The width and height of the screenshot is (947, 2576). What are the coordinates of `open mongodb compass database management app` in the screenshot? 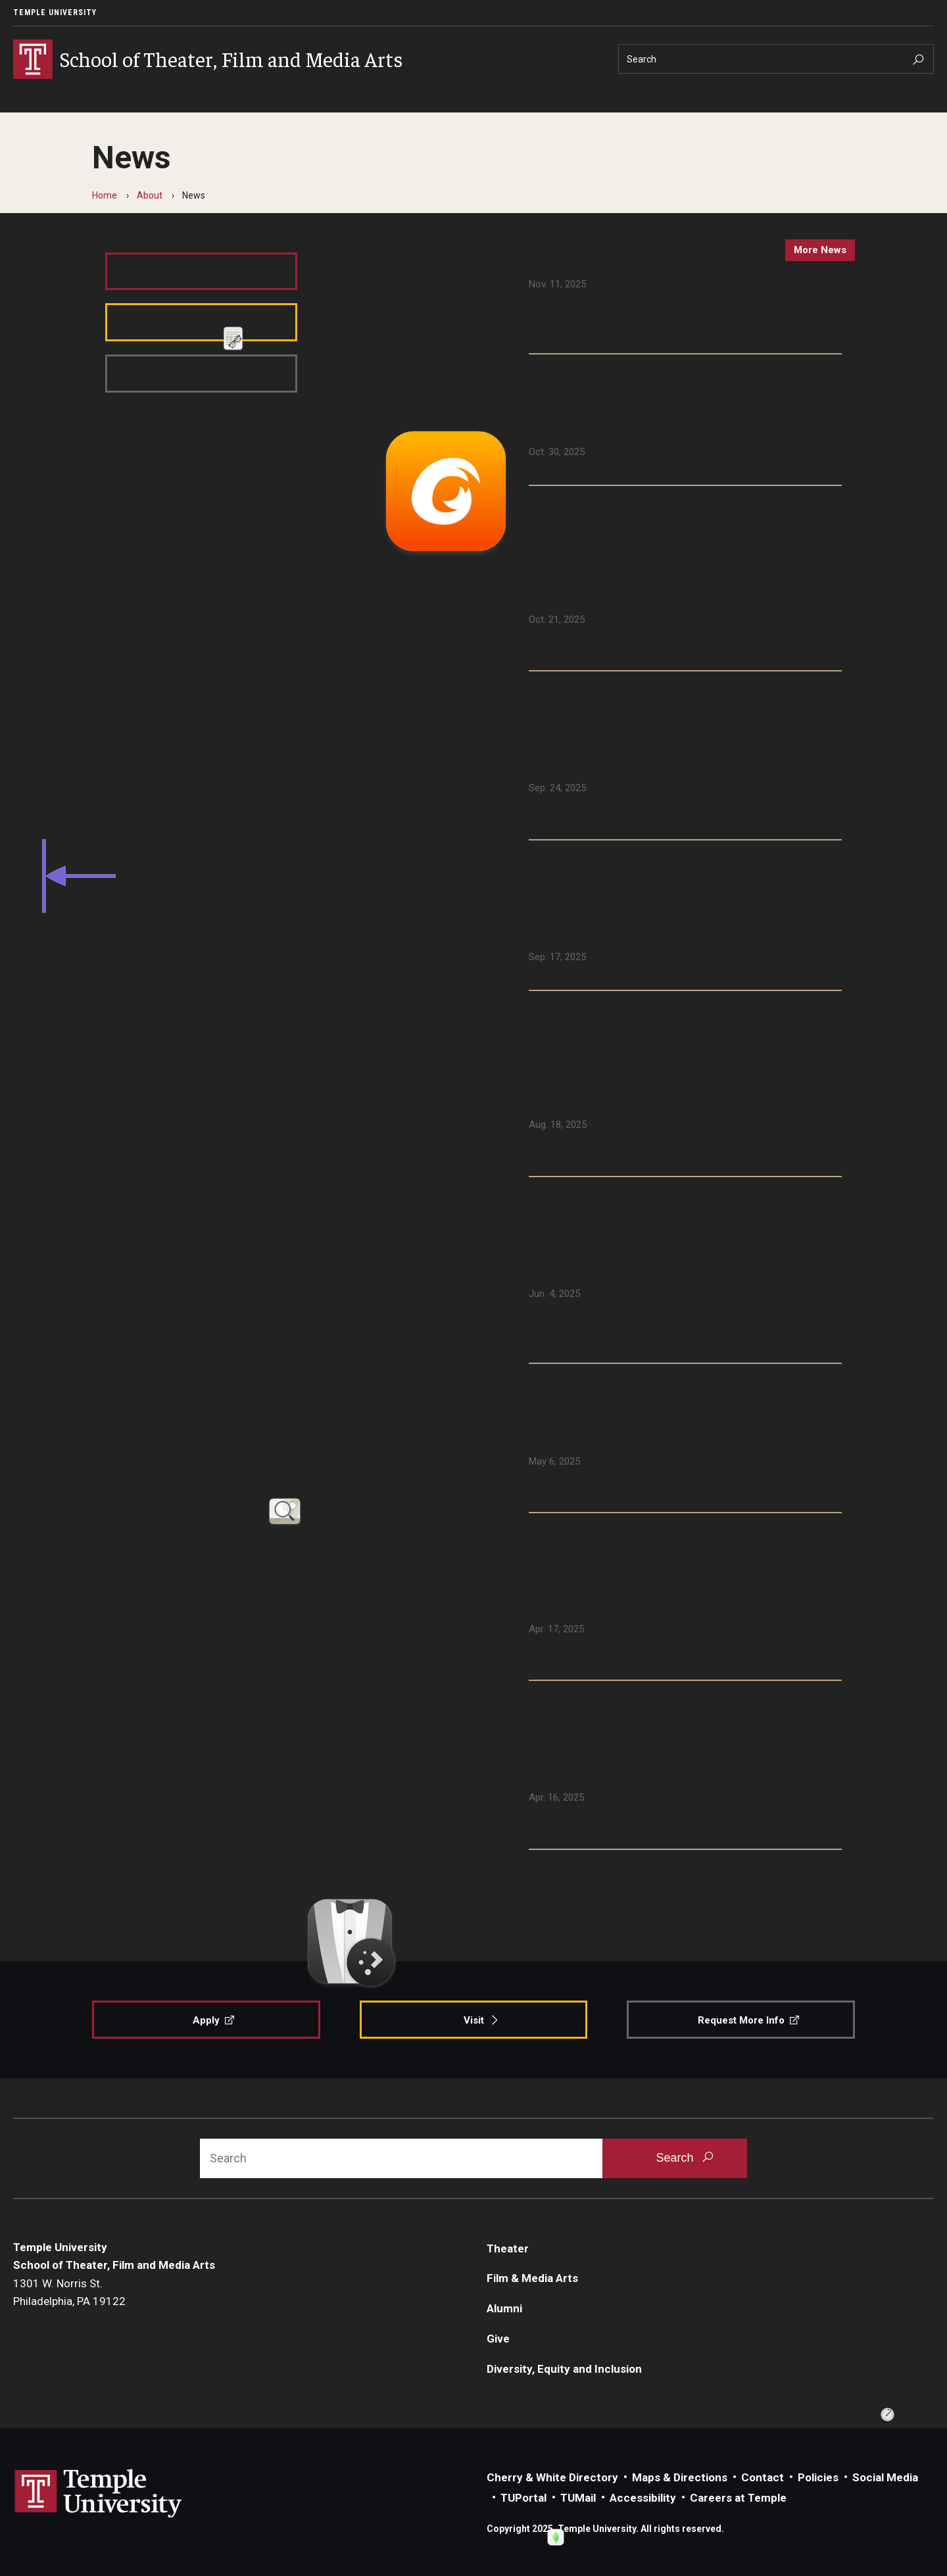 It's located at (556, 2537).